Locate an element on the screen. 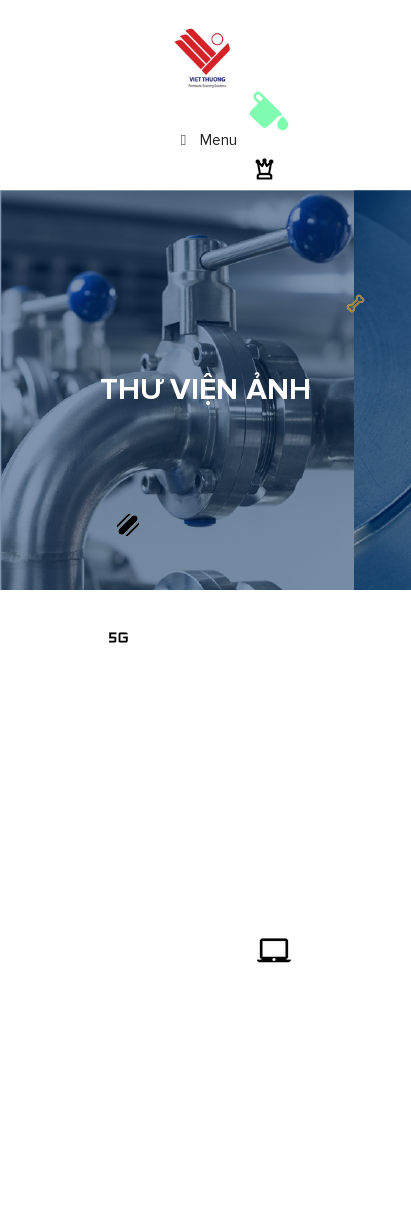 Image resolution: width=411 pixels, height=1211 pixels. access mac or laptop-specific settings is located at coordinates (274, 951).